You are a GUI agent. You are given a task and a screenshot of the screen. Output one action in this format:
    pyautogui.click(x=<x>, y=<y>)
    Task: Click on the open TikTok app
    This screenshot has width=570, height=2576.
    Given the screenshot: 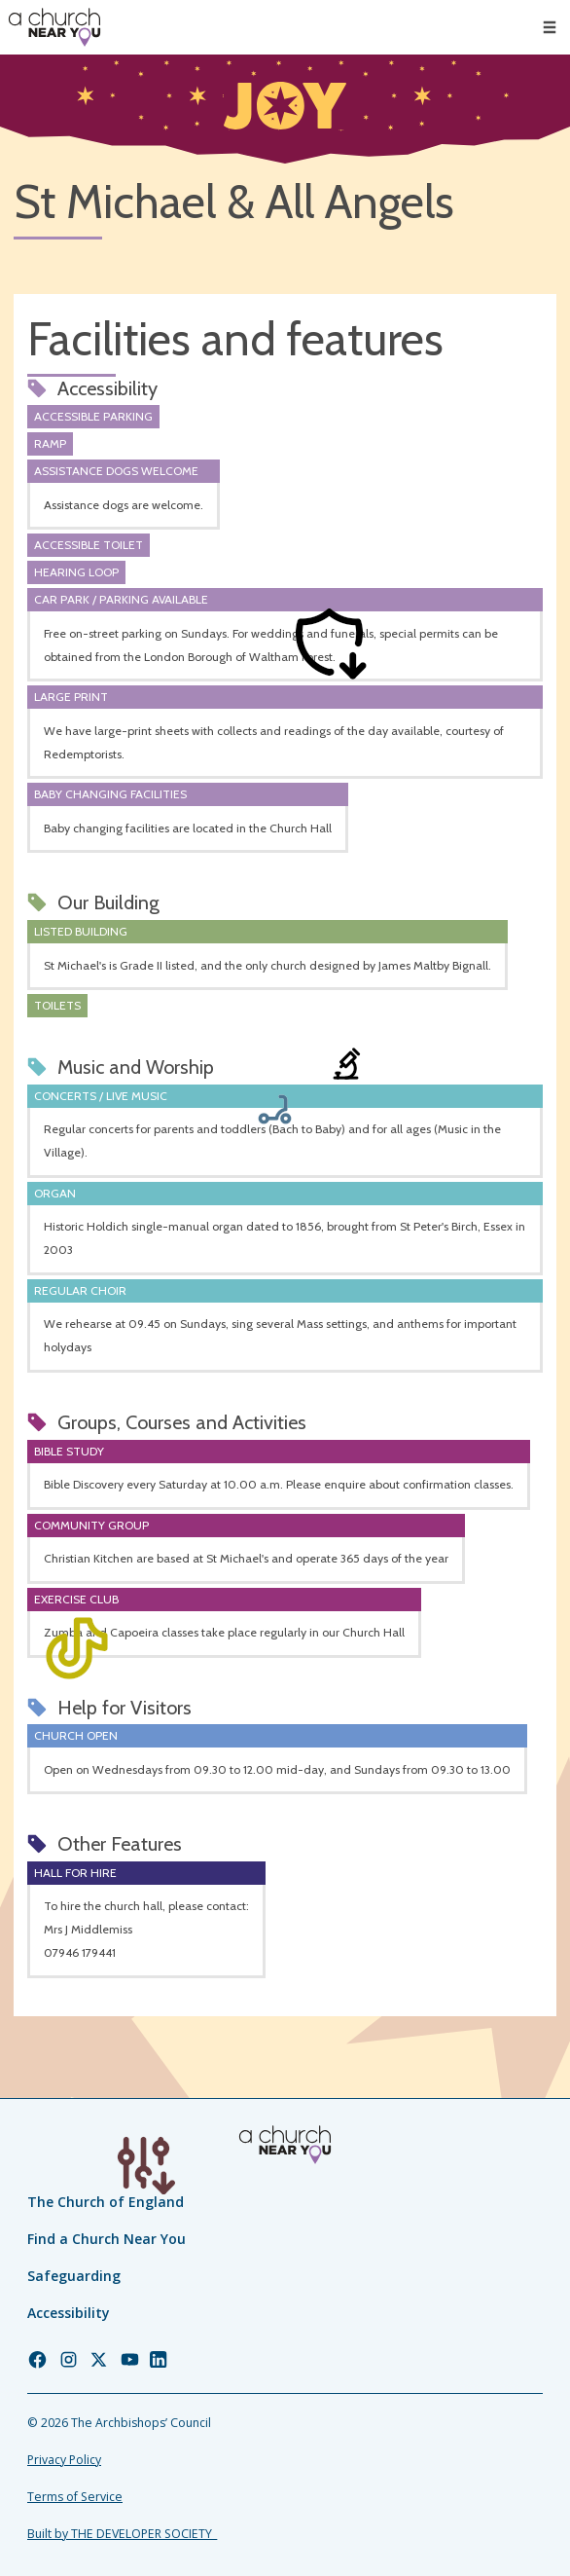 What is the action you would take?
    pyautogui.click(x=77, y=1648)
    